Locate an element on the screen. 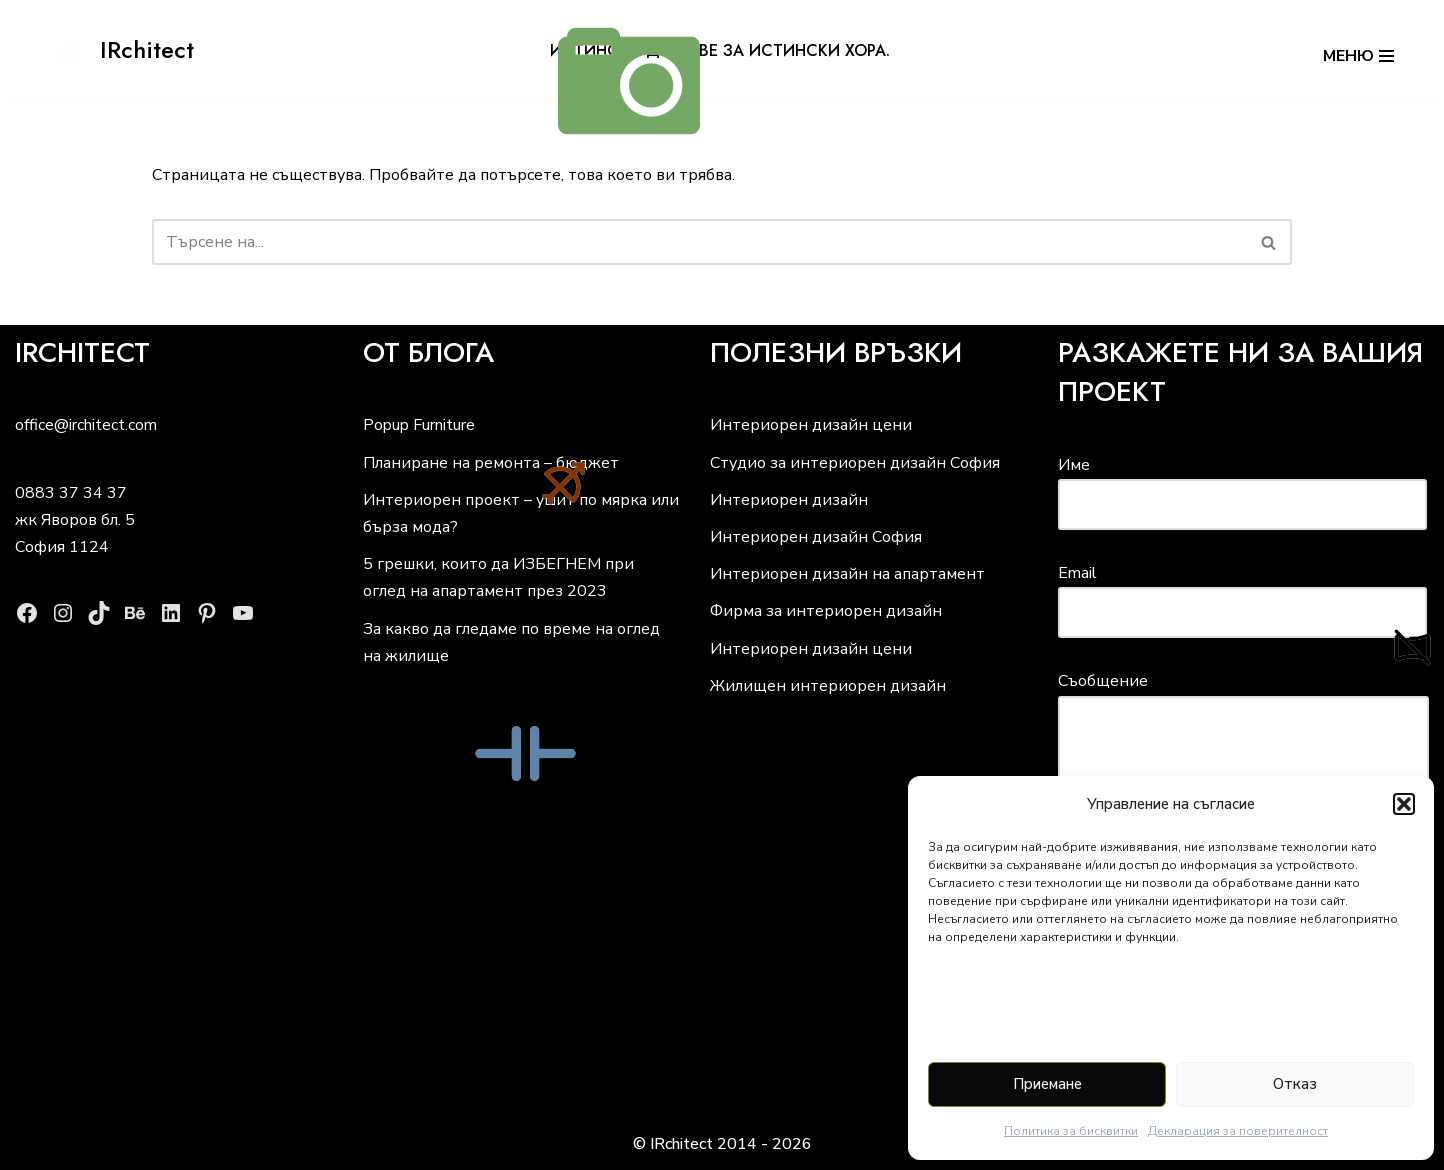 The width and height of the screenshot is (1444, 1170). archery or bow-related feature is located at coordinates (563, 483).